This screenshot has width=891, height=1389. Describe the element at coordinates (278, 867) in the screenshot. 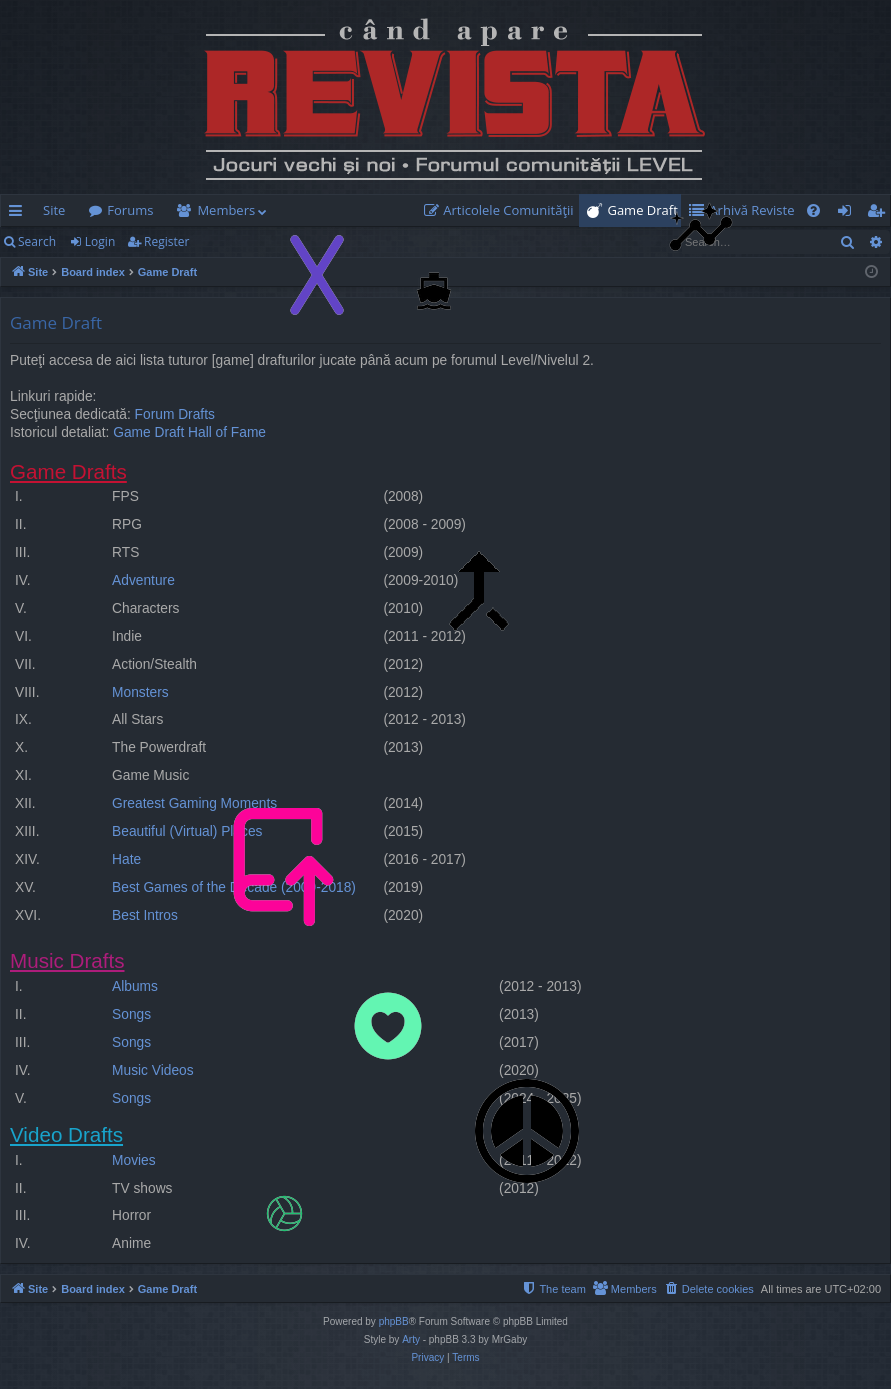

I see `push code to a repository` at that location.